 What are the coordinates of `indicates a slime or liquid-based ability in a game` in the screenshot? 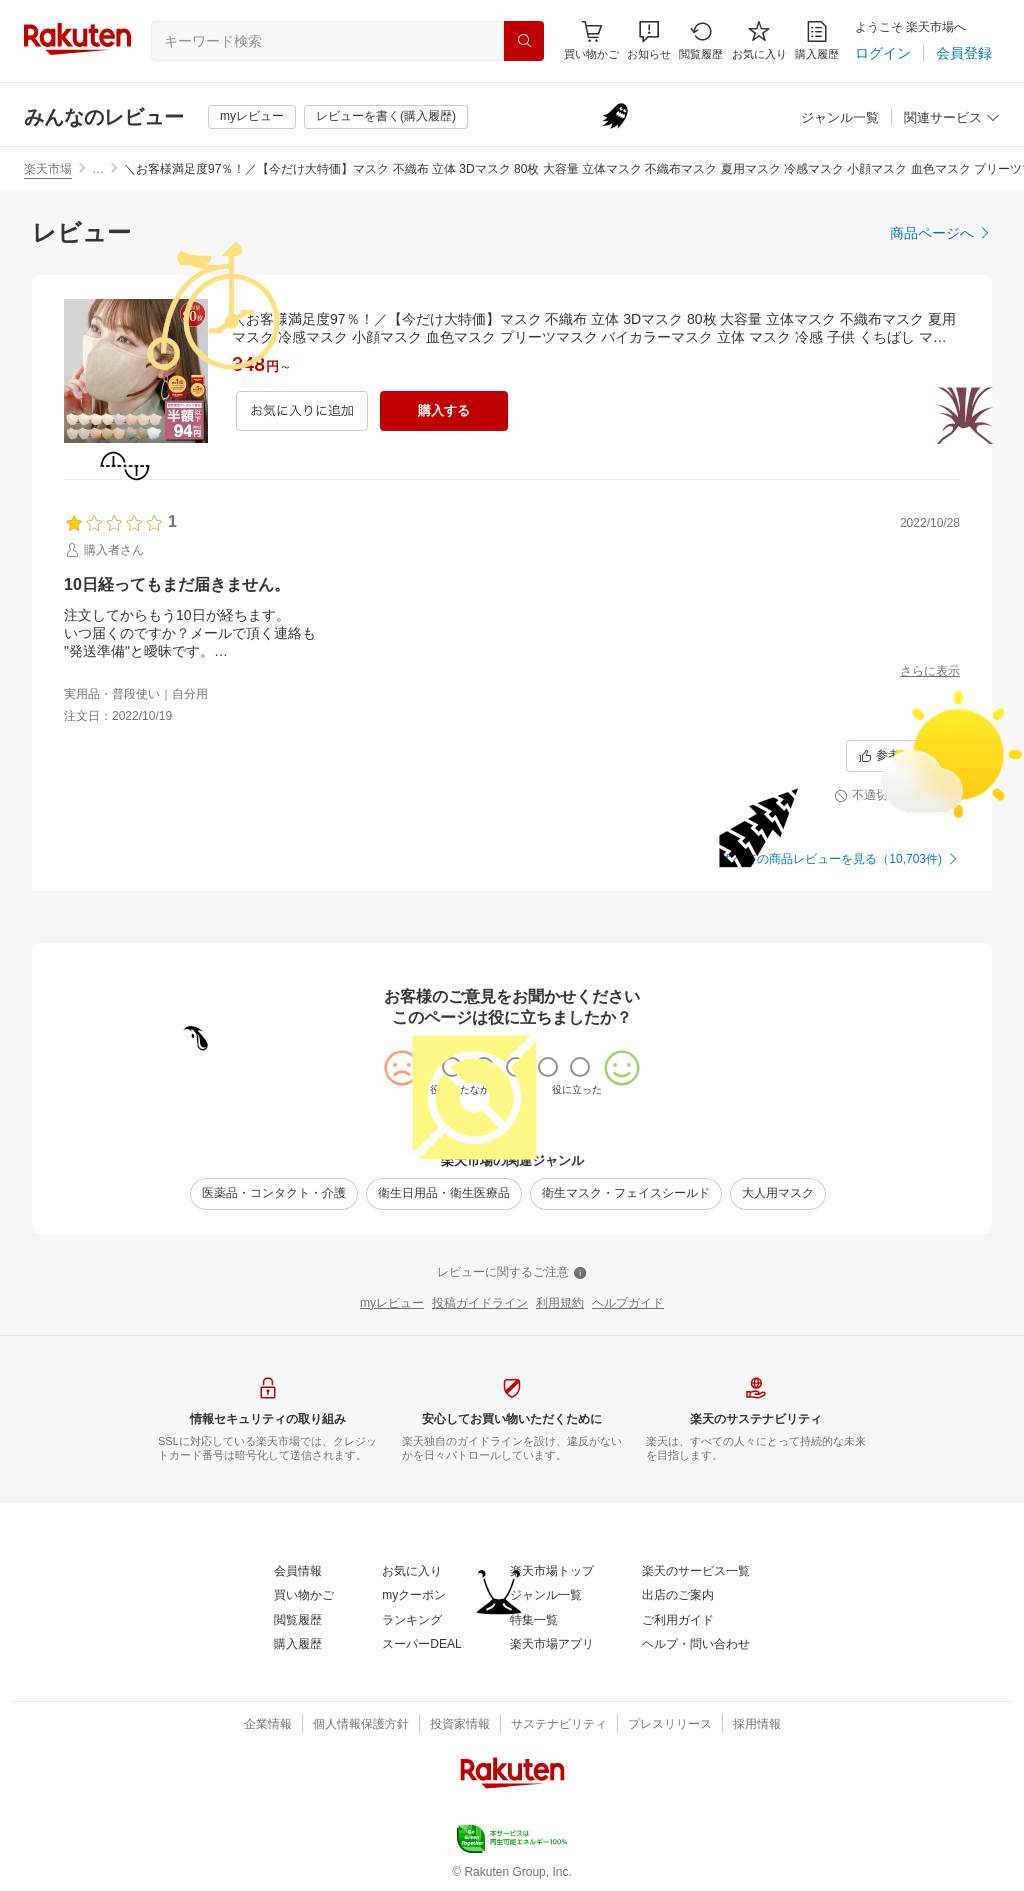 It's located at (195, 1038).